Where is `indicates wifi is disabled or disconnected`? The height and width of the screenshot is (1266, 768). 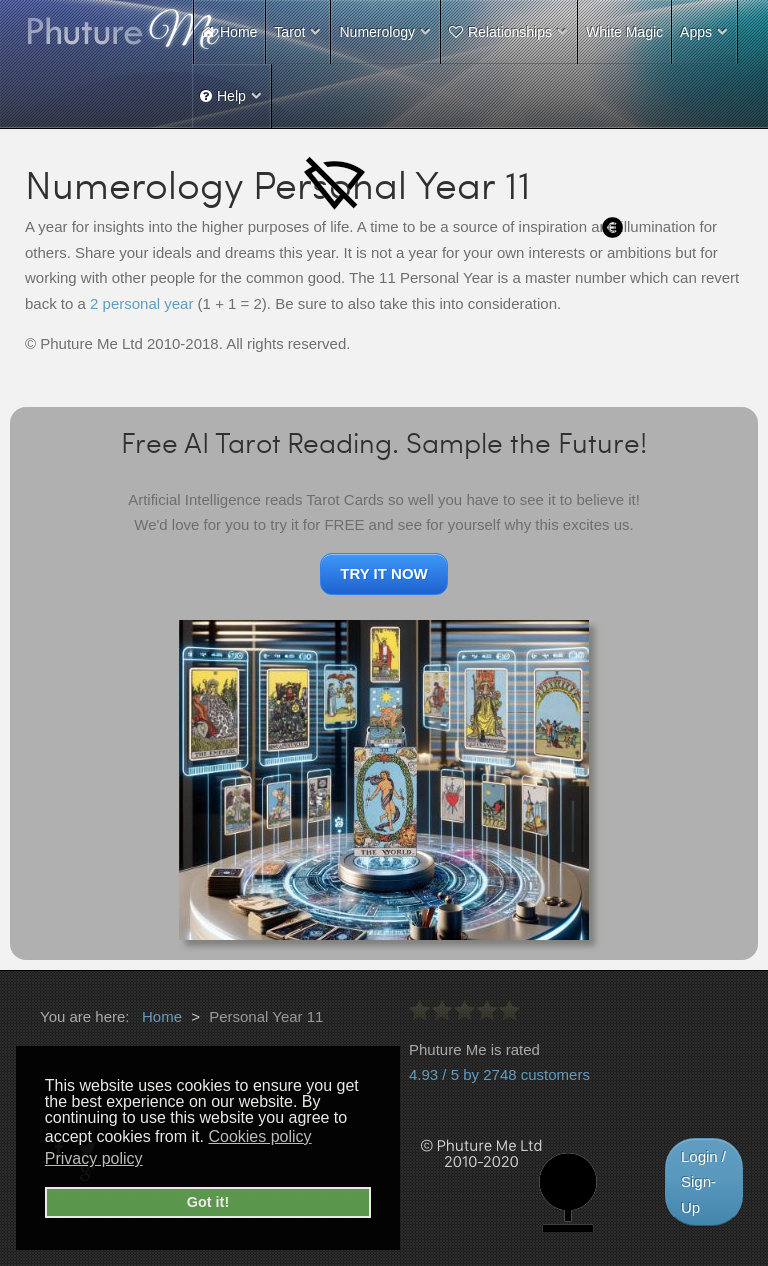
indicates wifi is disabled or disconnected is located at coordinates (334, 185).